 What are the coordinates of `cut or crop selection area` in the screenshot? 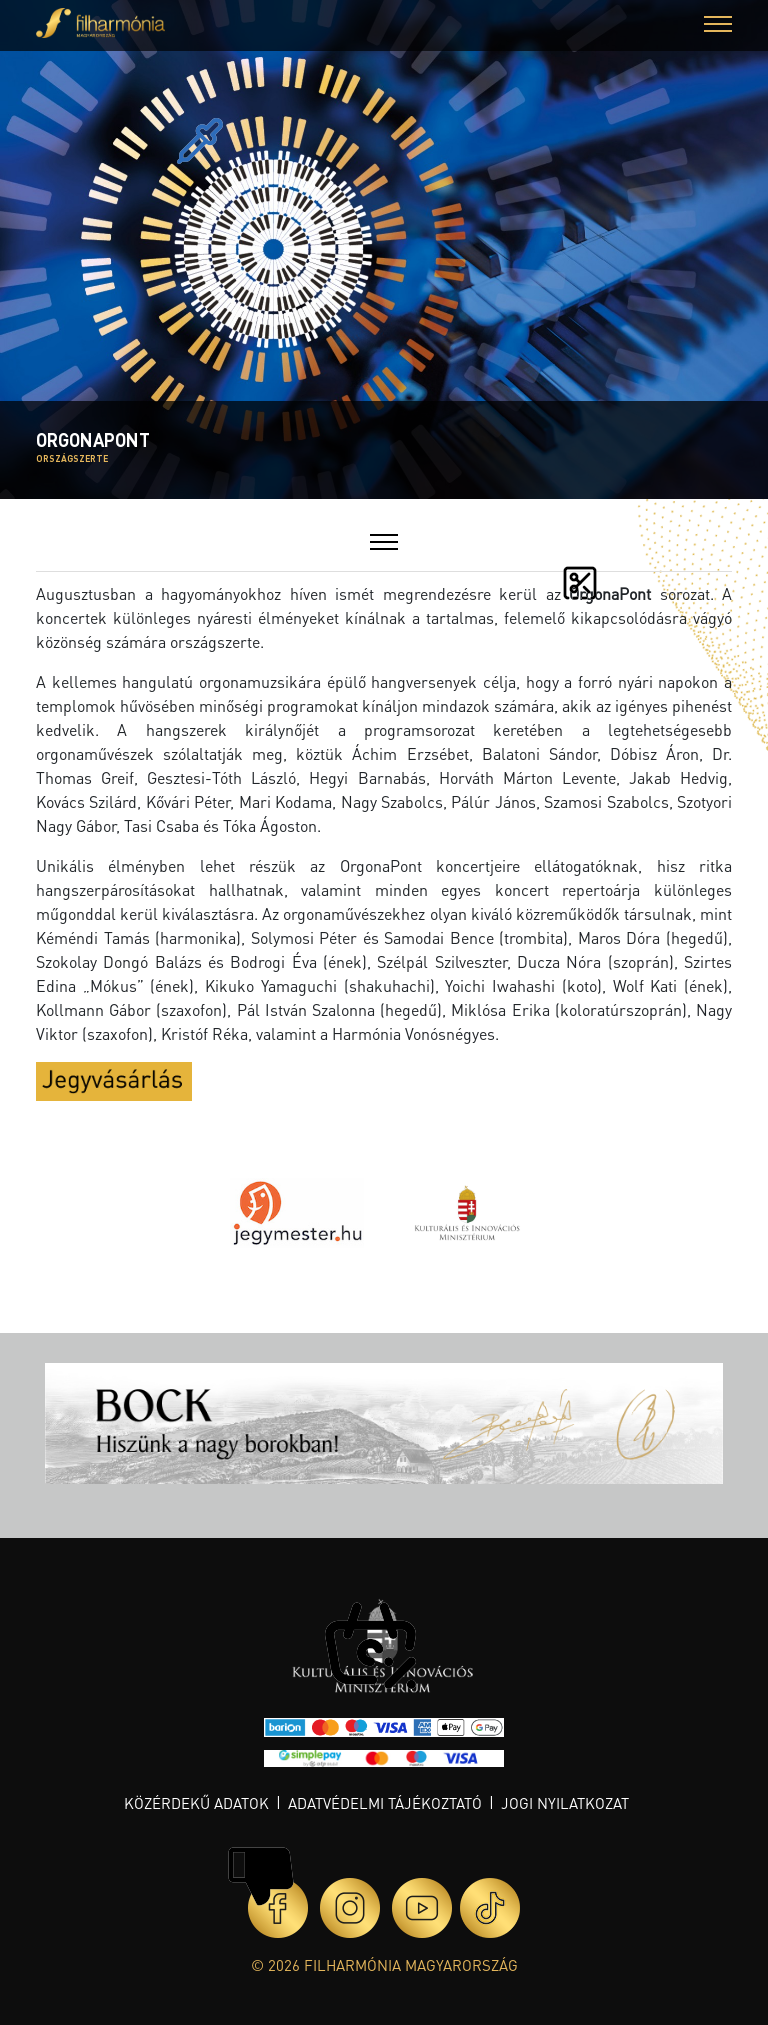 It's located at (580, 583).